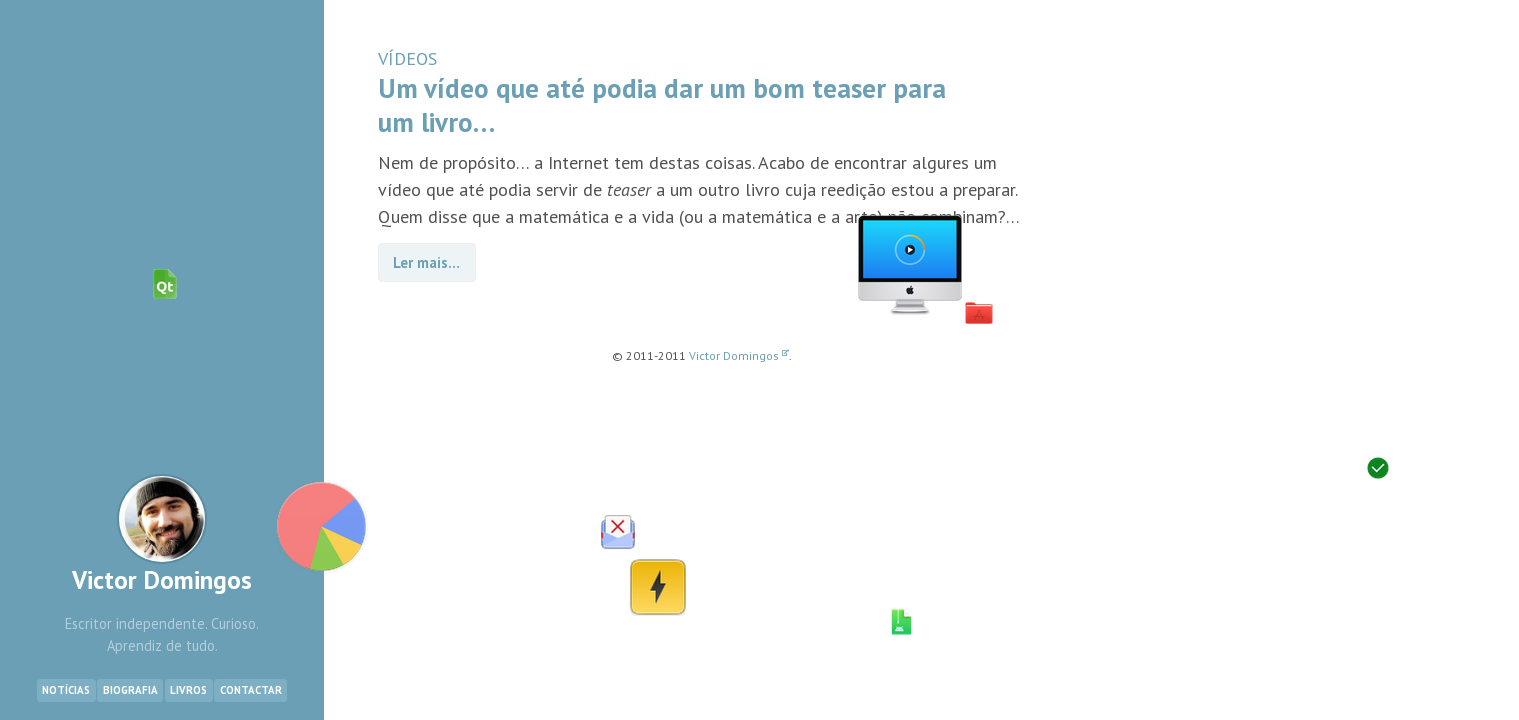 Image resolution: width=1519 pixels, height=720 pixels. I want to click on dropbox file is synced and up to date, so click(1378, 468).